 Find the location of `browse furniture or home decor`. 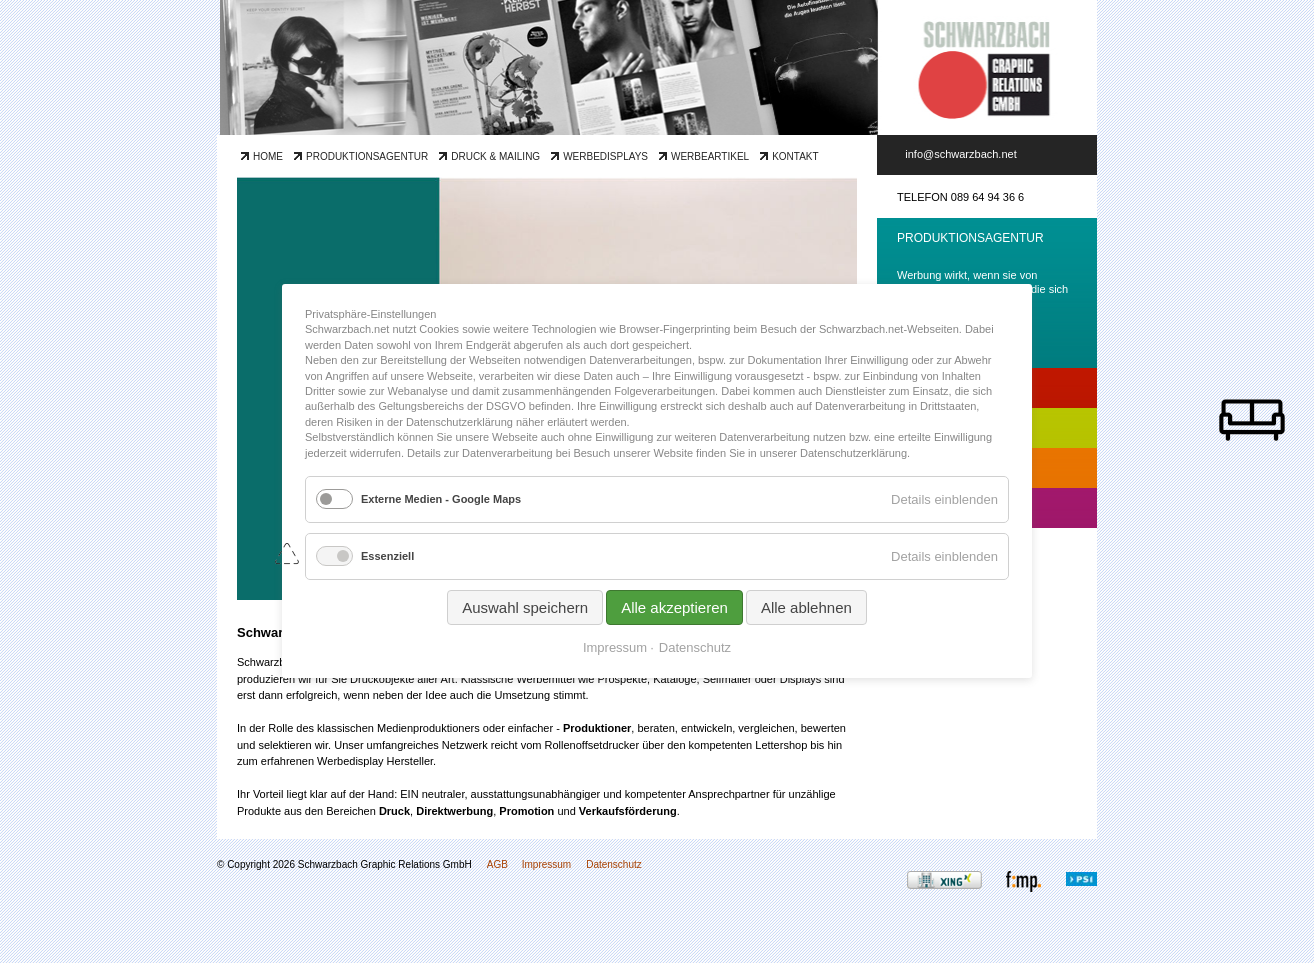

browse furniture or home decor is located at coordinates (1252, 419).